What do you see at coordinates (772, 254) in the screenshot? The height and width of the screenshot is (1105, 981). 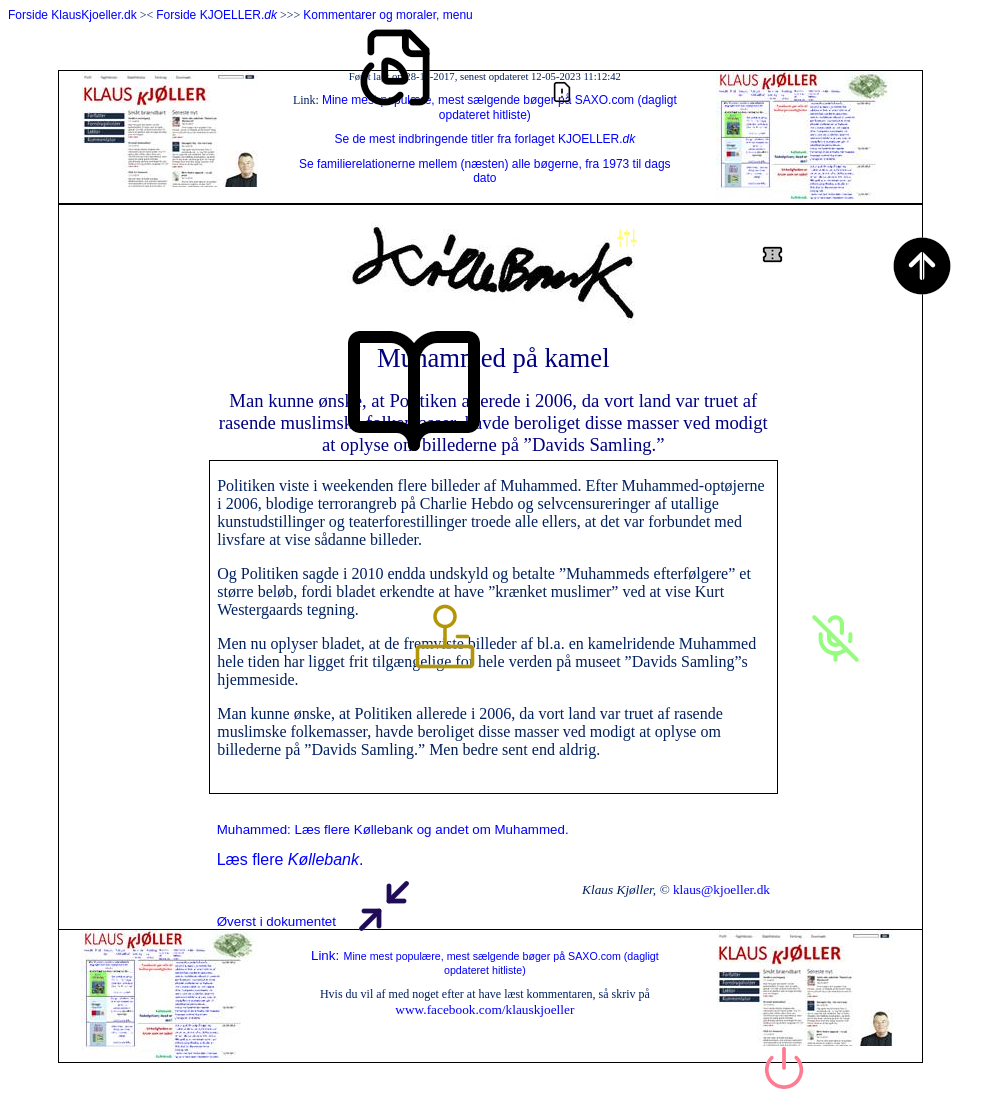 I see `view your tickets or passes` at bounding box center [772, 254].